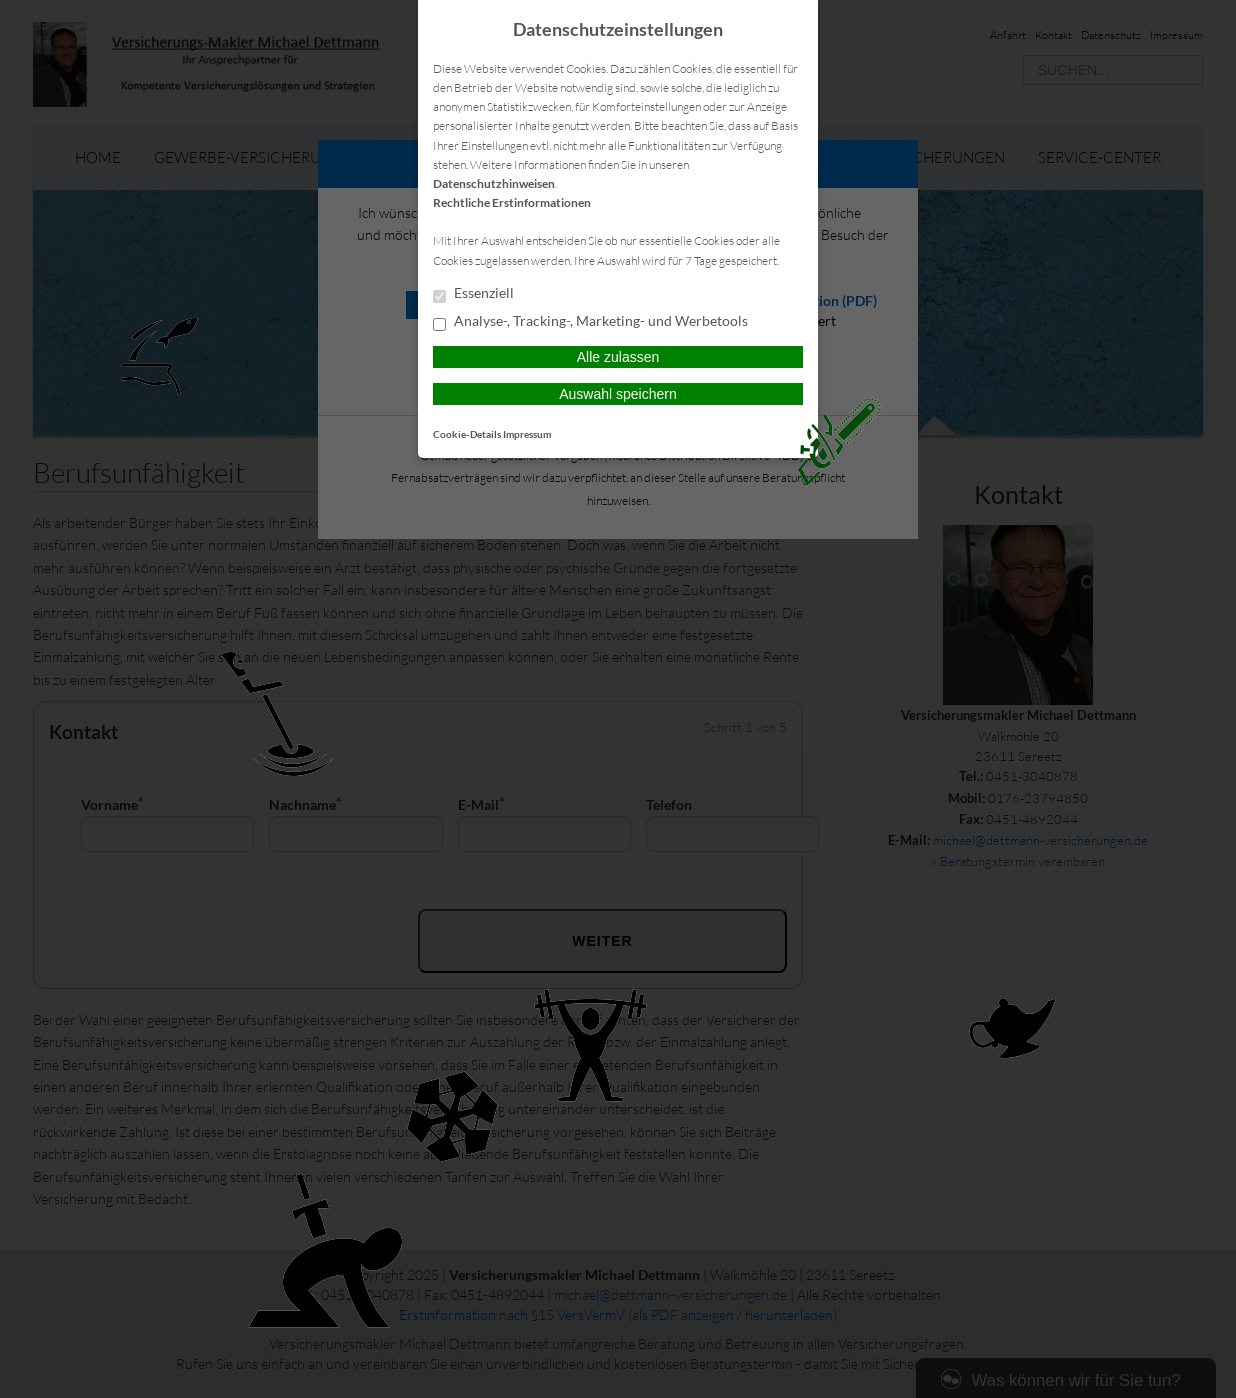  What do you see at coordinates (1013, 1029) in the screenshot?
I see `access wish or bonus features` at bounding box center [1013, 1029].